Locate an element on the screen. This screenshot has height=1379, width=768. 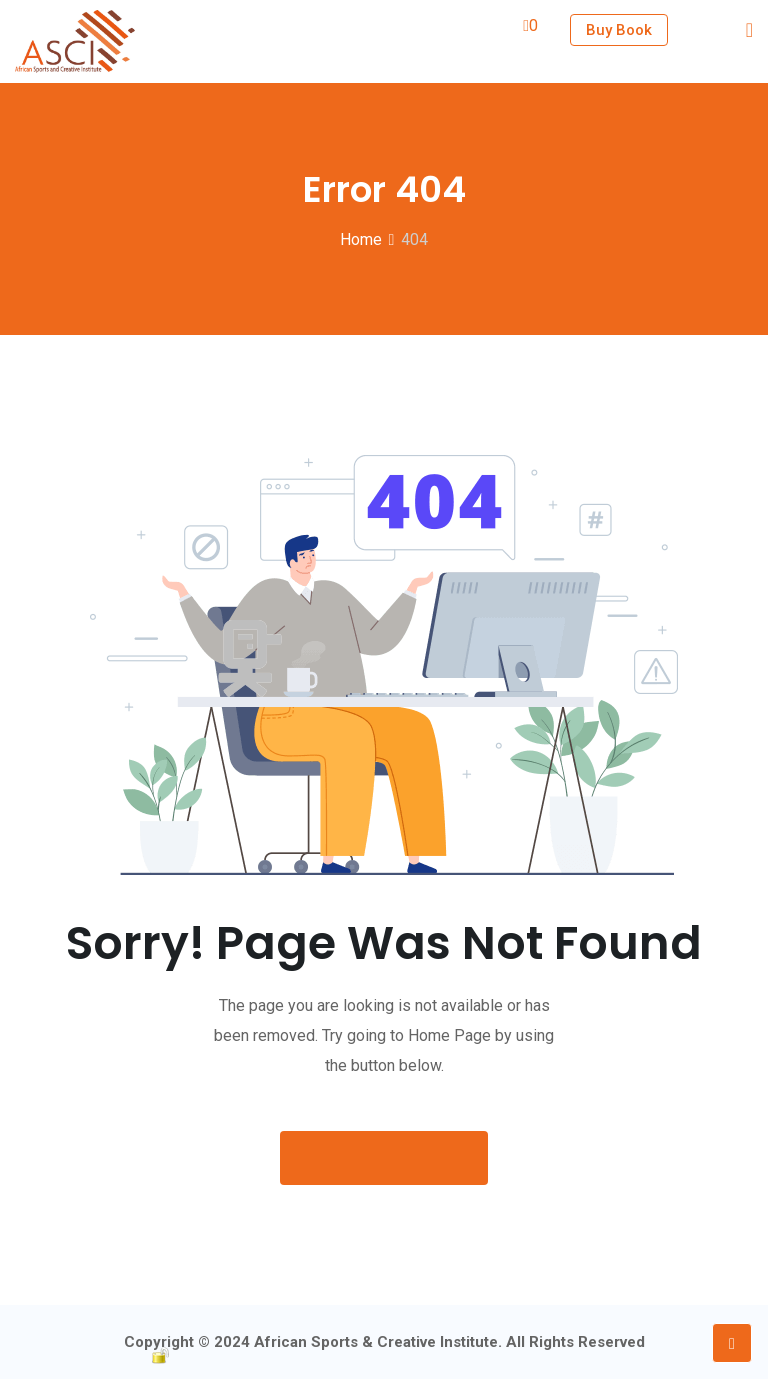
configure network proxy settings is located at coordinates (252, 658).